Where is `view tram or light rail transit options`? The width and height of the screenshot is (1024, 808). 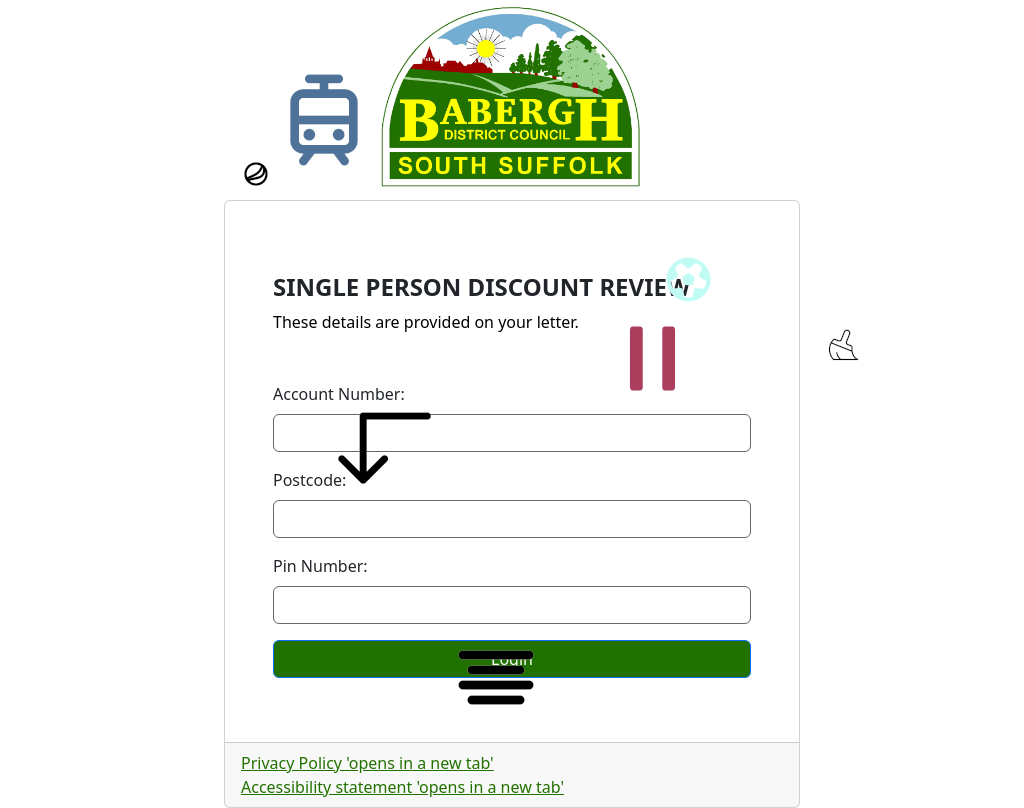 view tram or light rail transit options is located at coordinates (324, 120).